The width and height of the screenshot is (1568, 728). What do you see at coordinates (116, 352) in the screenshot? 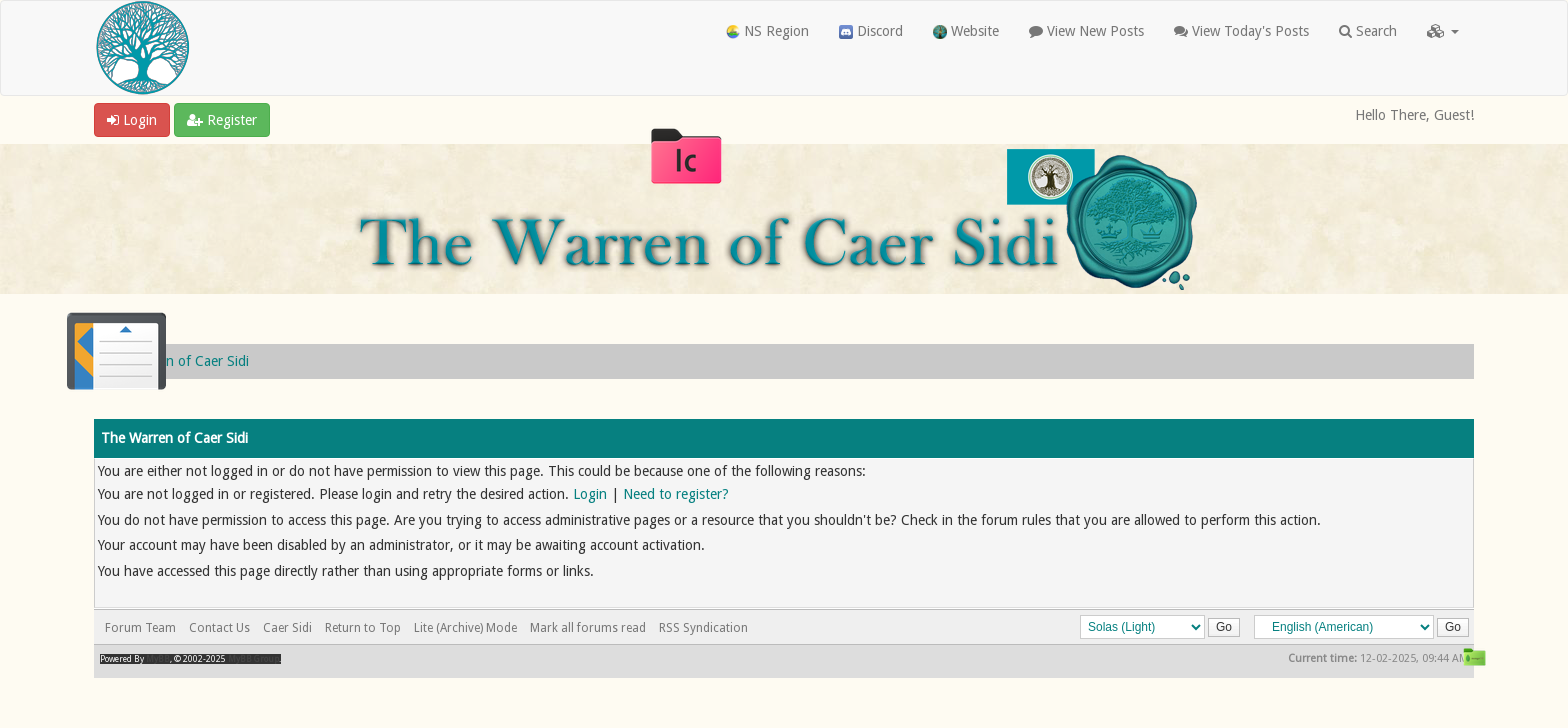
I see `open task manager or running applications` at bounding box center [116, 352].